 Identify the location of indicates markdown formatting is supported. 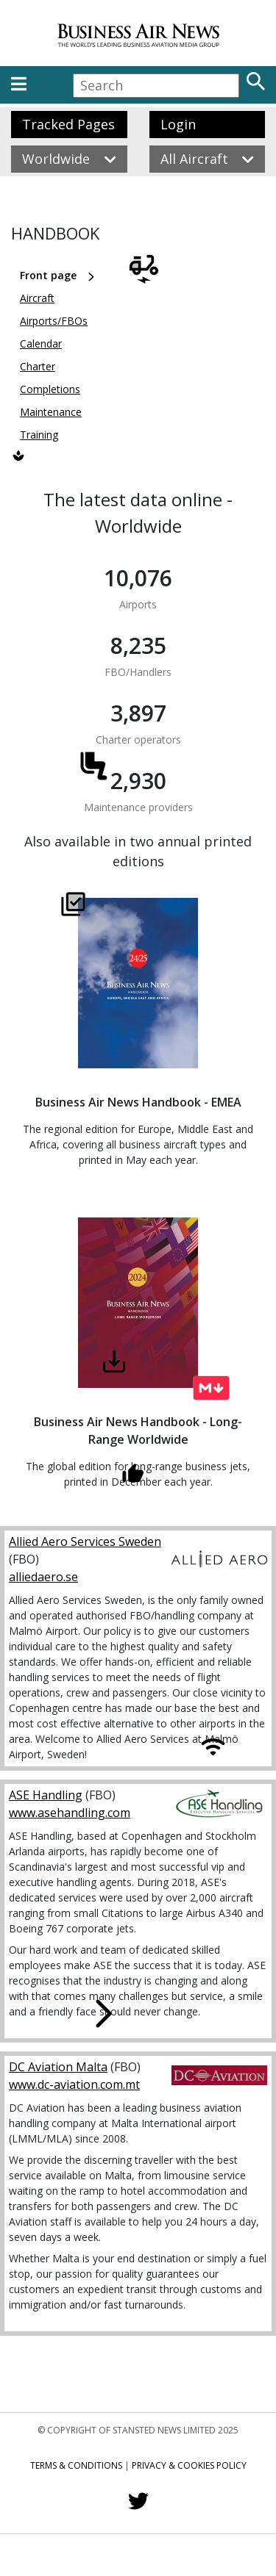
(211, 1388).